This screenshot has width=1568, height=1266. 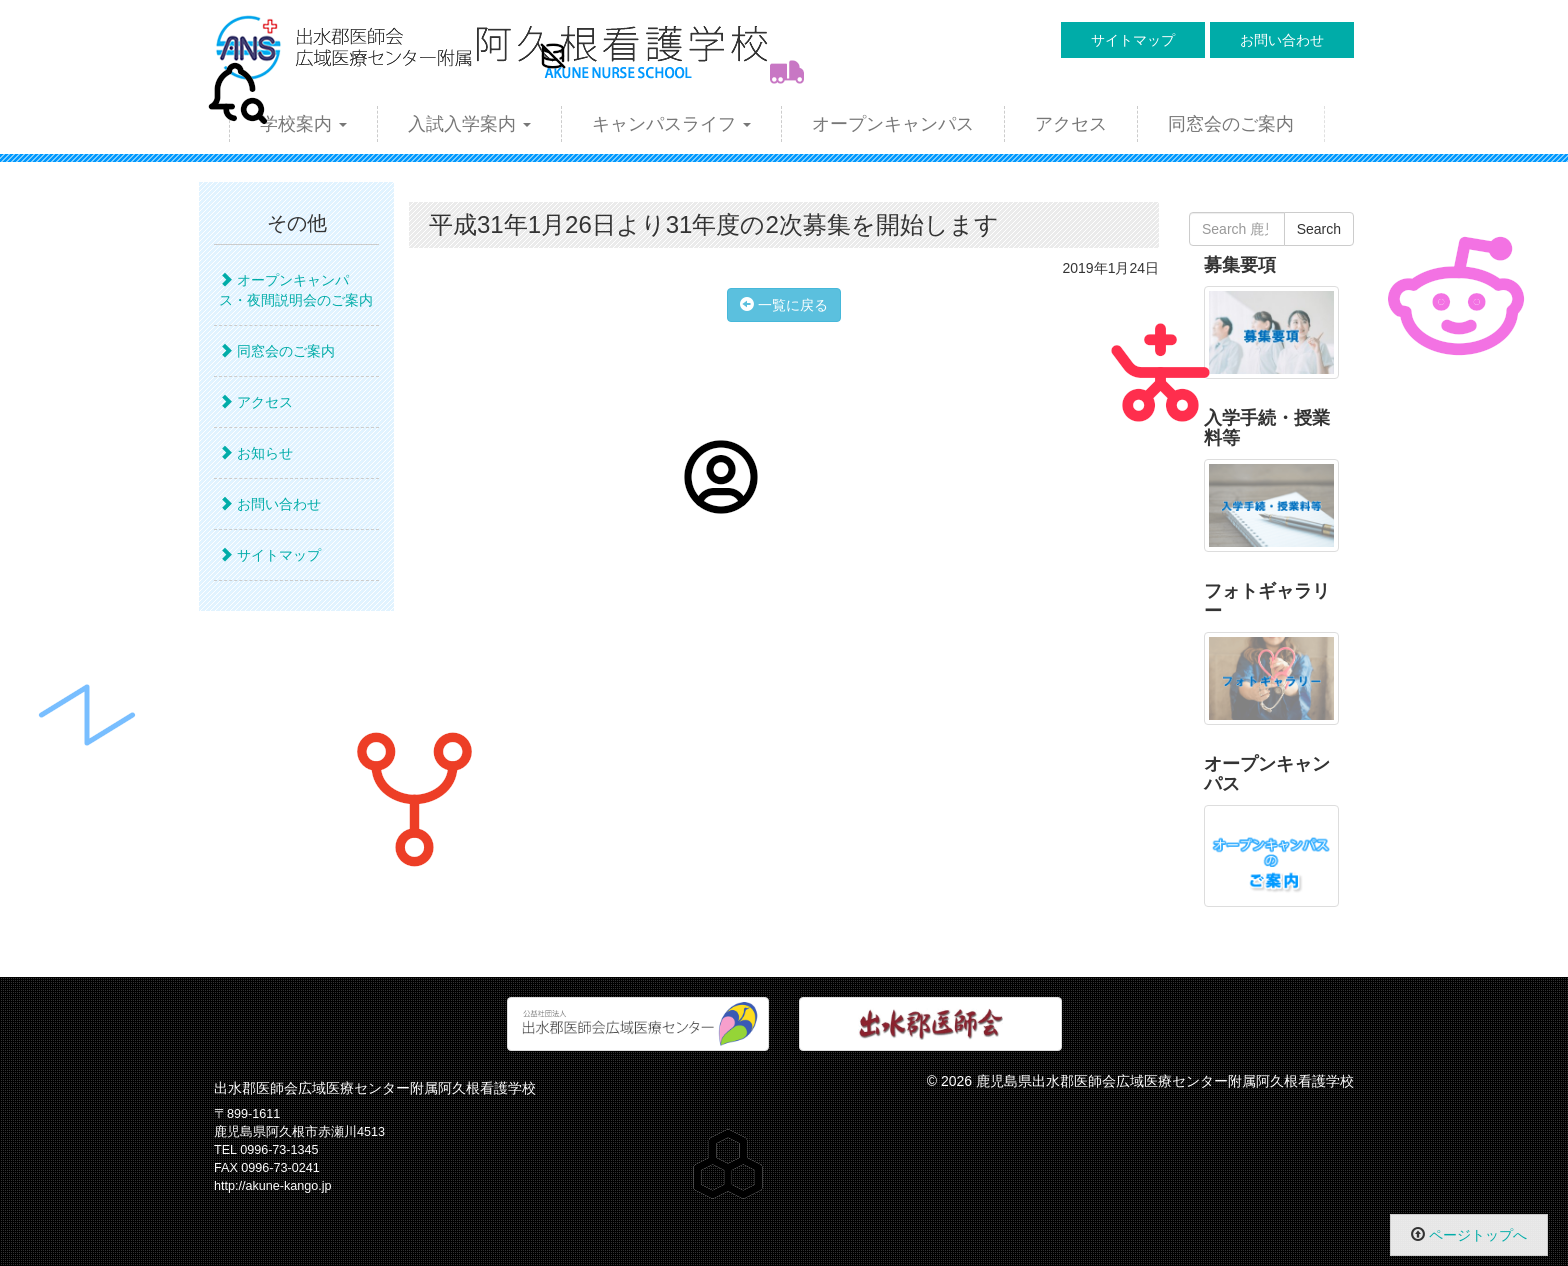 I want to click on view your profile, so click(x=721, y=477).